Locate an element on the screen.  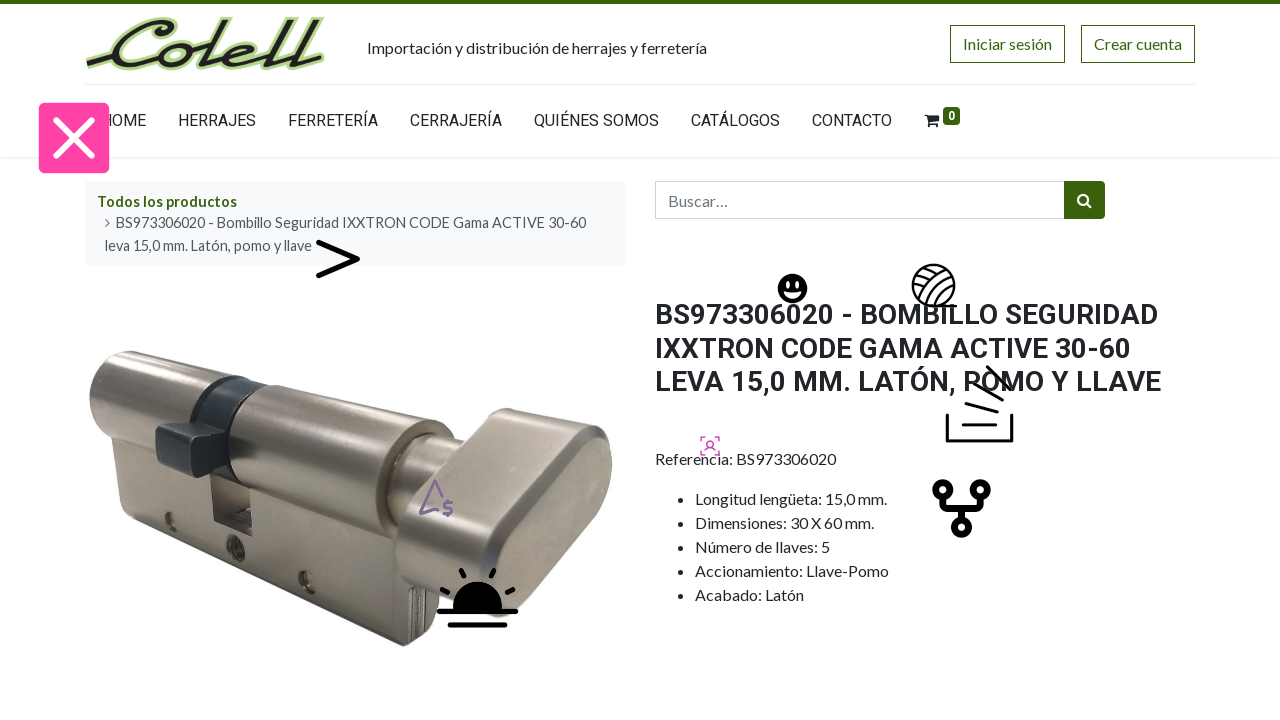
fork a repository or branch is located at coordinates (961, 508).